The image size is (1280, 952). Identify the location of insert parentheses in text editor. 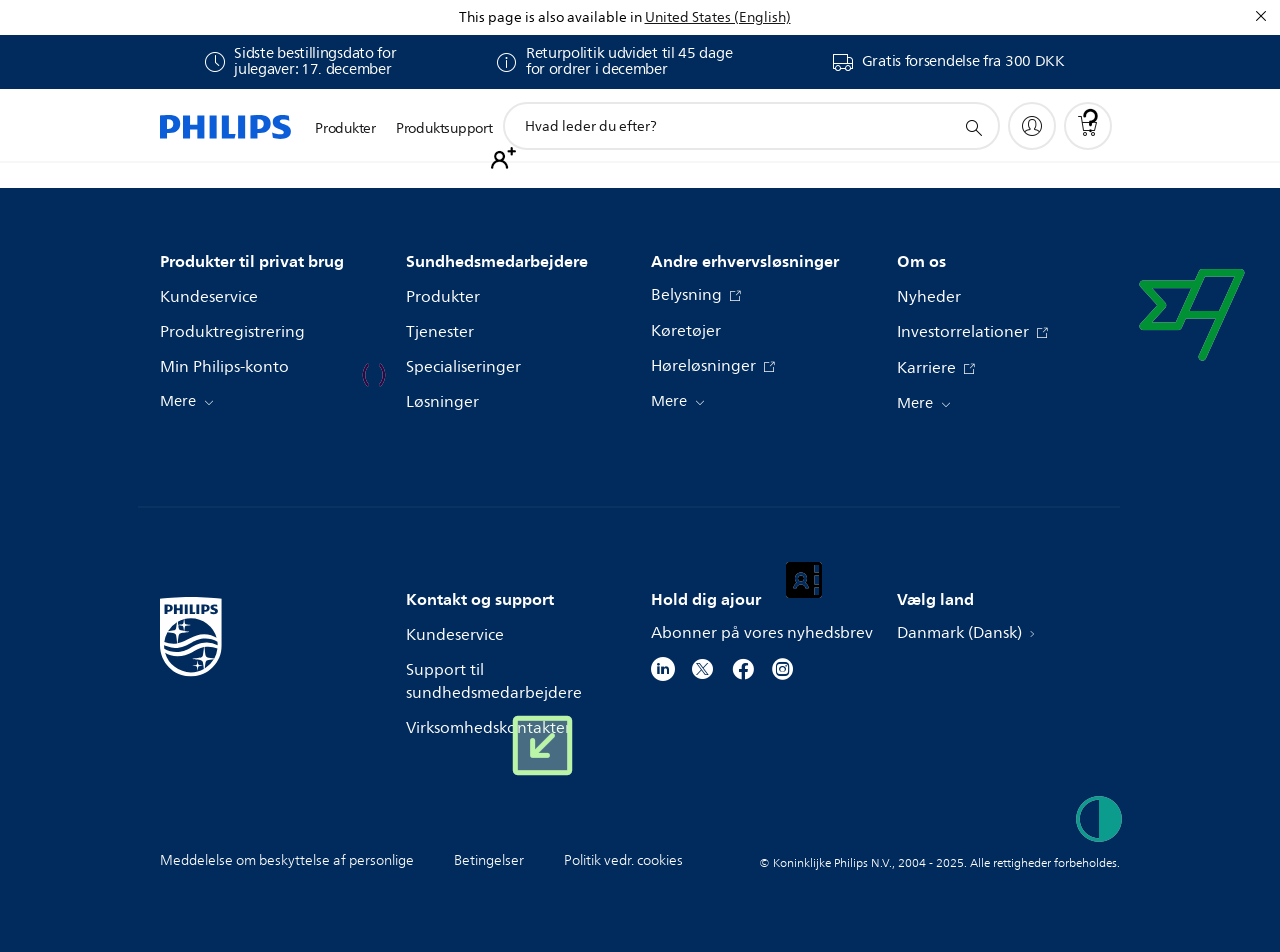
(374, 375).